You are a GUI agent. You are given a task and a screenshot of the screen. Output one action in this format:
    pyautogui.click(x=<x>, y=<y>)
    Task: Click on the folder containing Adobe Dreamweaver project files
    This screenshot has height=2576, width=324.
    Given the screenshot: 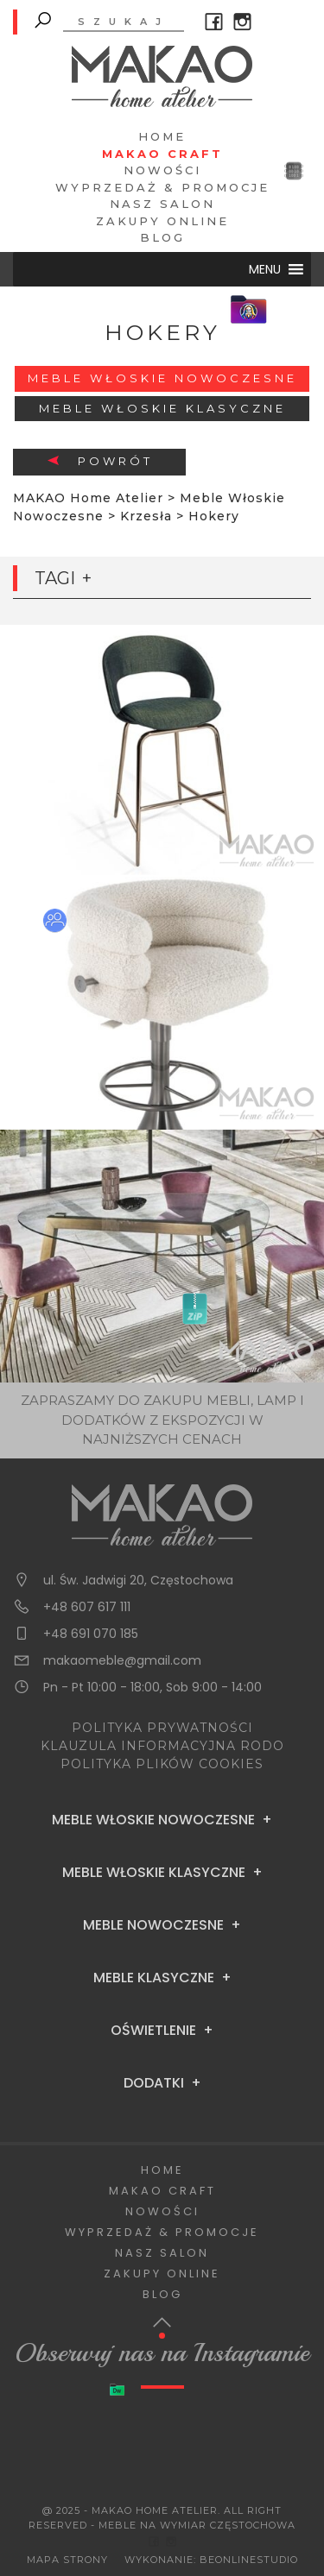 What is the action you would take?
    pyautogui.click(x=117, y=2390)
    